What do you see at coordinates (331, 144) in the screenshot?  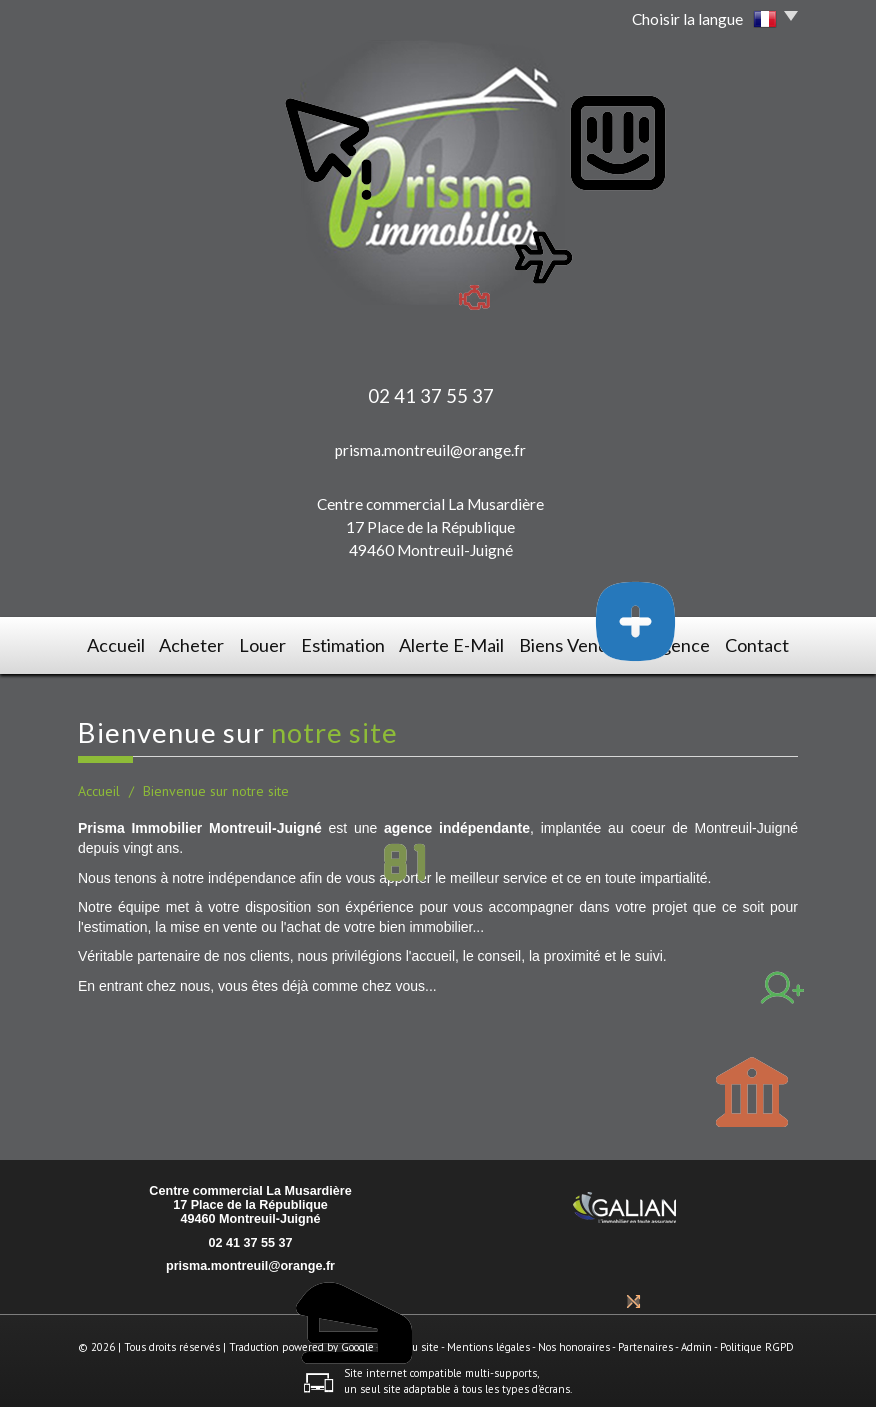 I see `cursor error or interaction warning` at bounding box center [331, 144].